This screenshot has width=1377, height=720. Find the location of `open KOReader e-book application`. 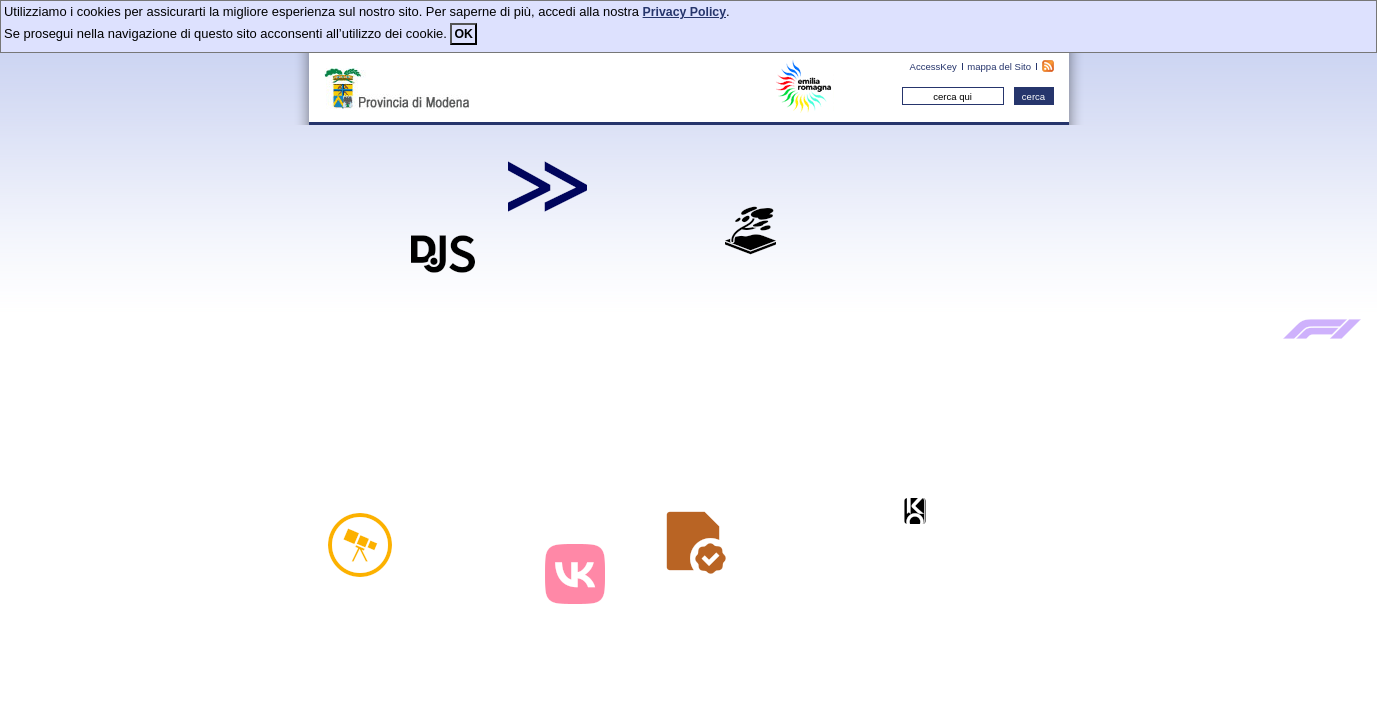

open KOReader e-book application is located at coordinates (915, 511).